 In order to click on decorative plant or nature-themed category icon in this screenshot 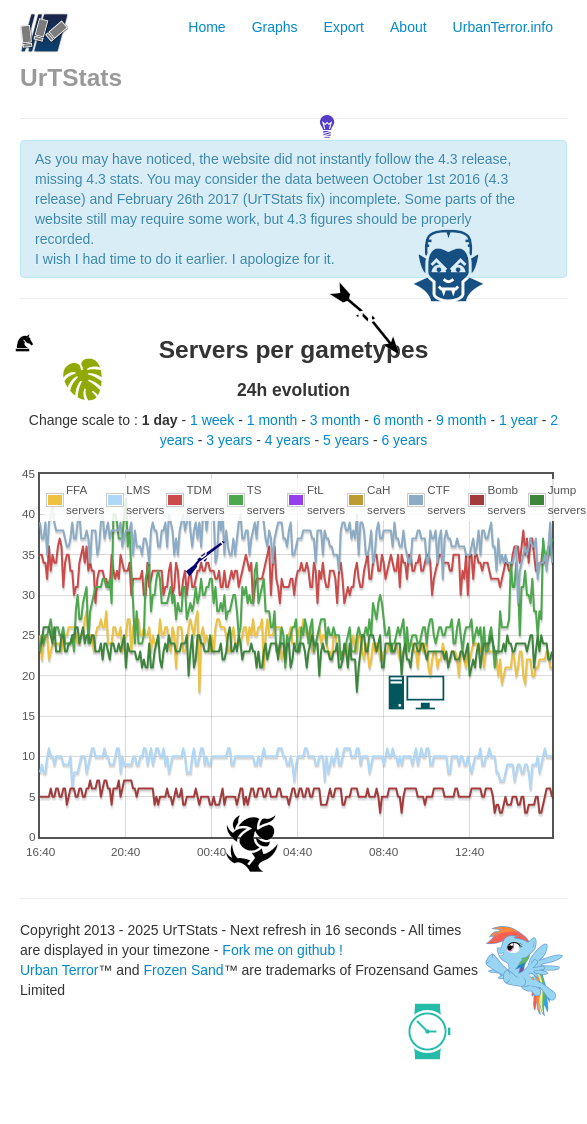, I will do `click(82, 379)`.